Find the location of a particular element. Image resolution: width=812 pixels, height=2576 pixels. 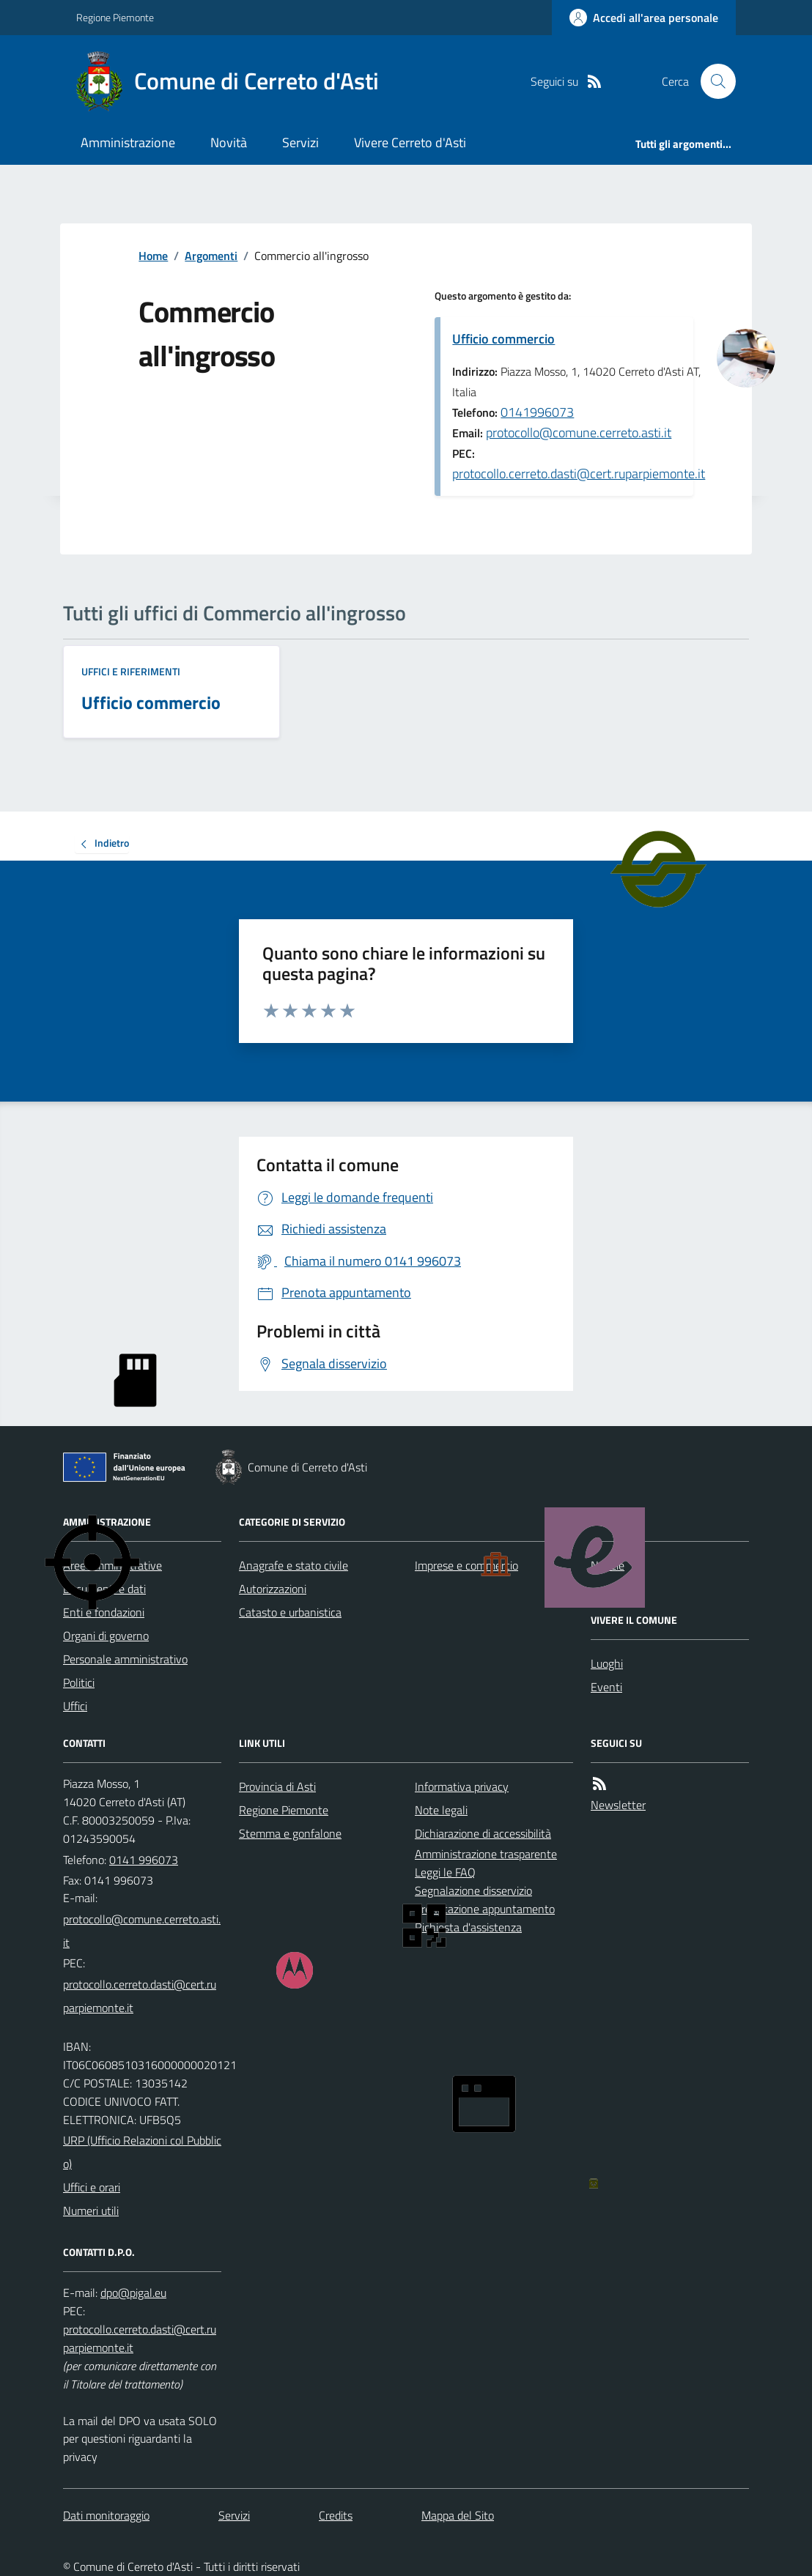

center or align an element to a focal point is located at coordinates (92, 1562).